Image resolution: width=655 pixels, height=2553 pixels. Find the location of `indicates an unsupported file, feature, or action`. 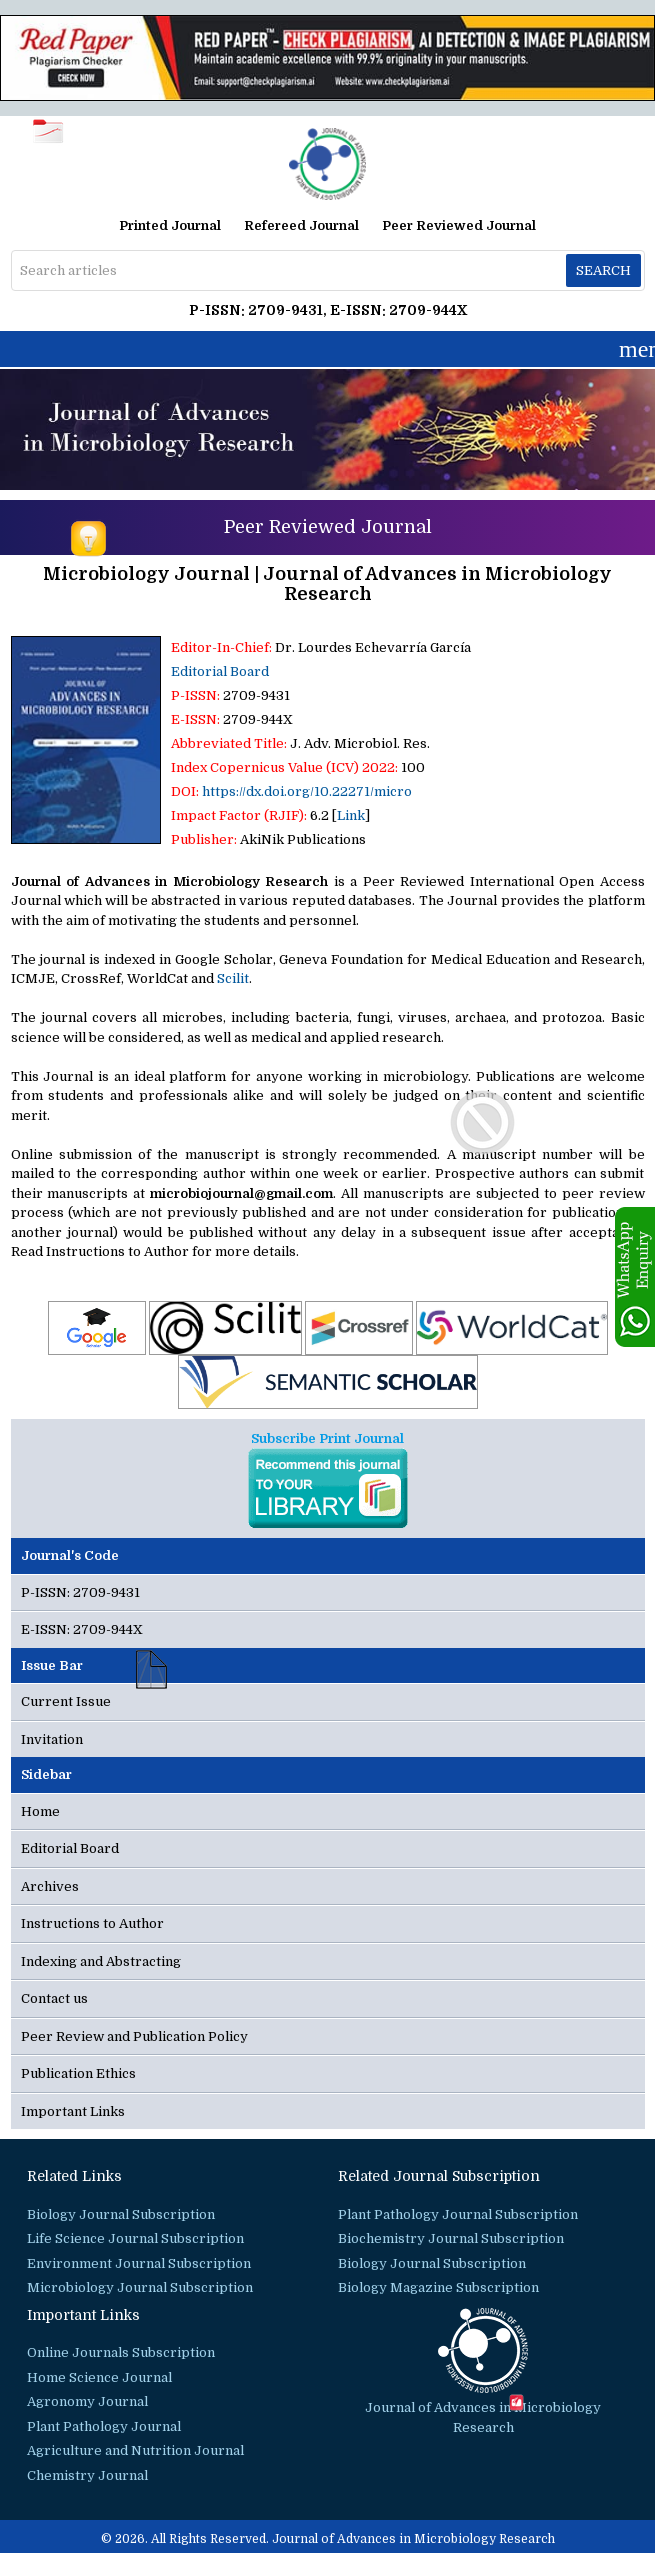

indicates an unsupported file, feature, or action is located at coordinates (482, 1122).